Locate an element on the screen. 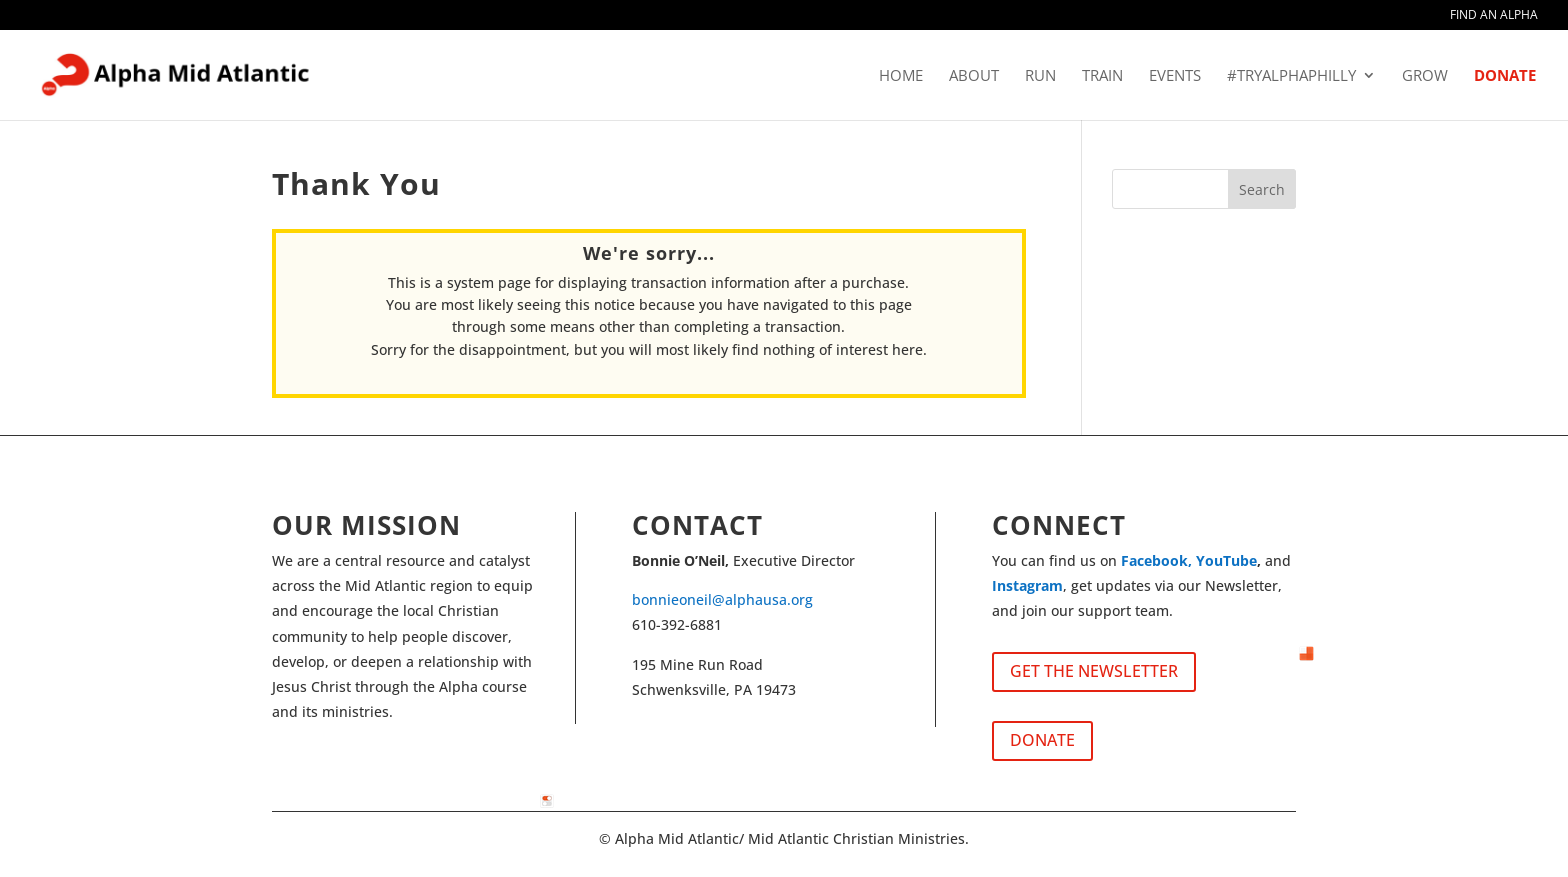  switch to the top-left workspace is located at coordinates (1306, 653).